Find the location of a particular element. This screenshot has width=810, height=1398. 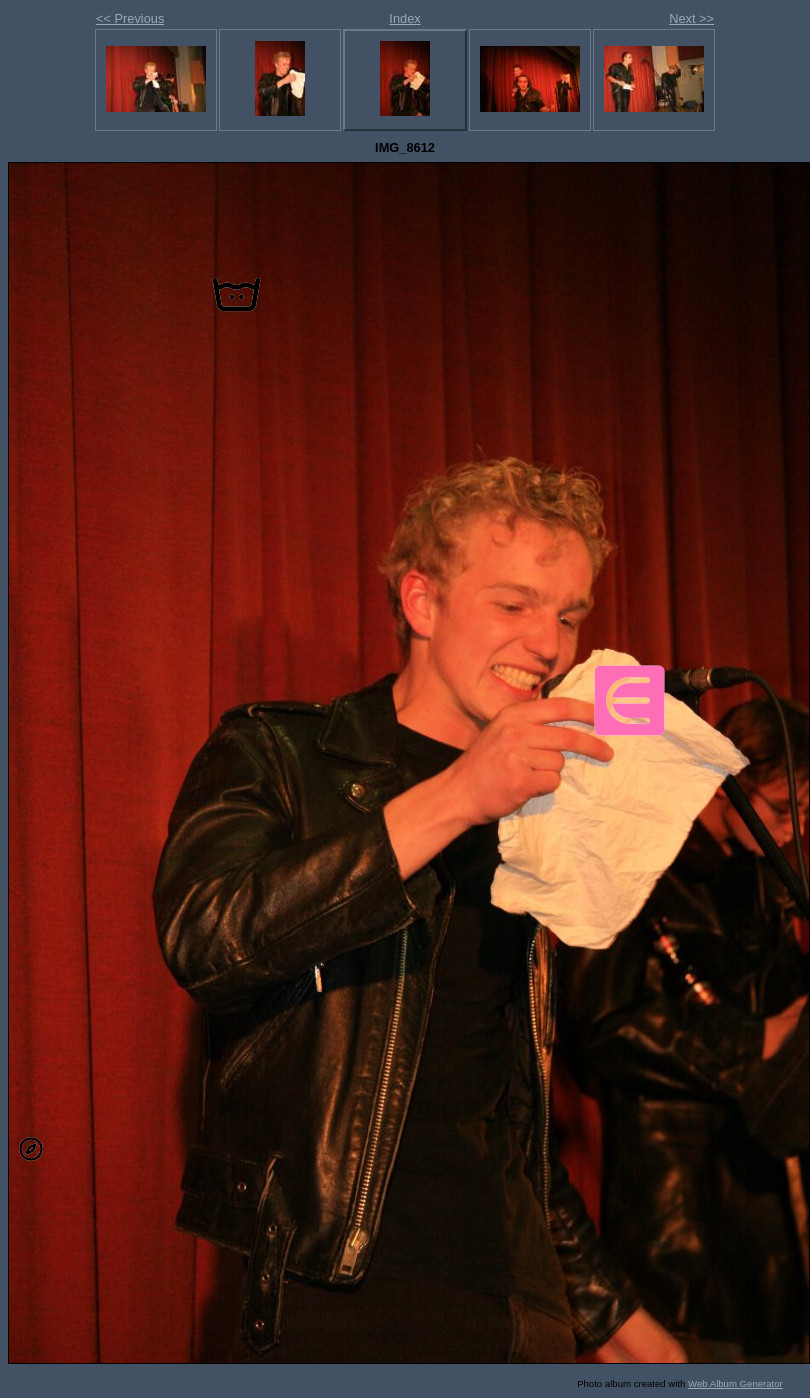

open navigation or directions is located at coordinates (31, 1149).